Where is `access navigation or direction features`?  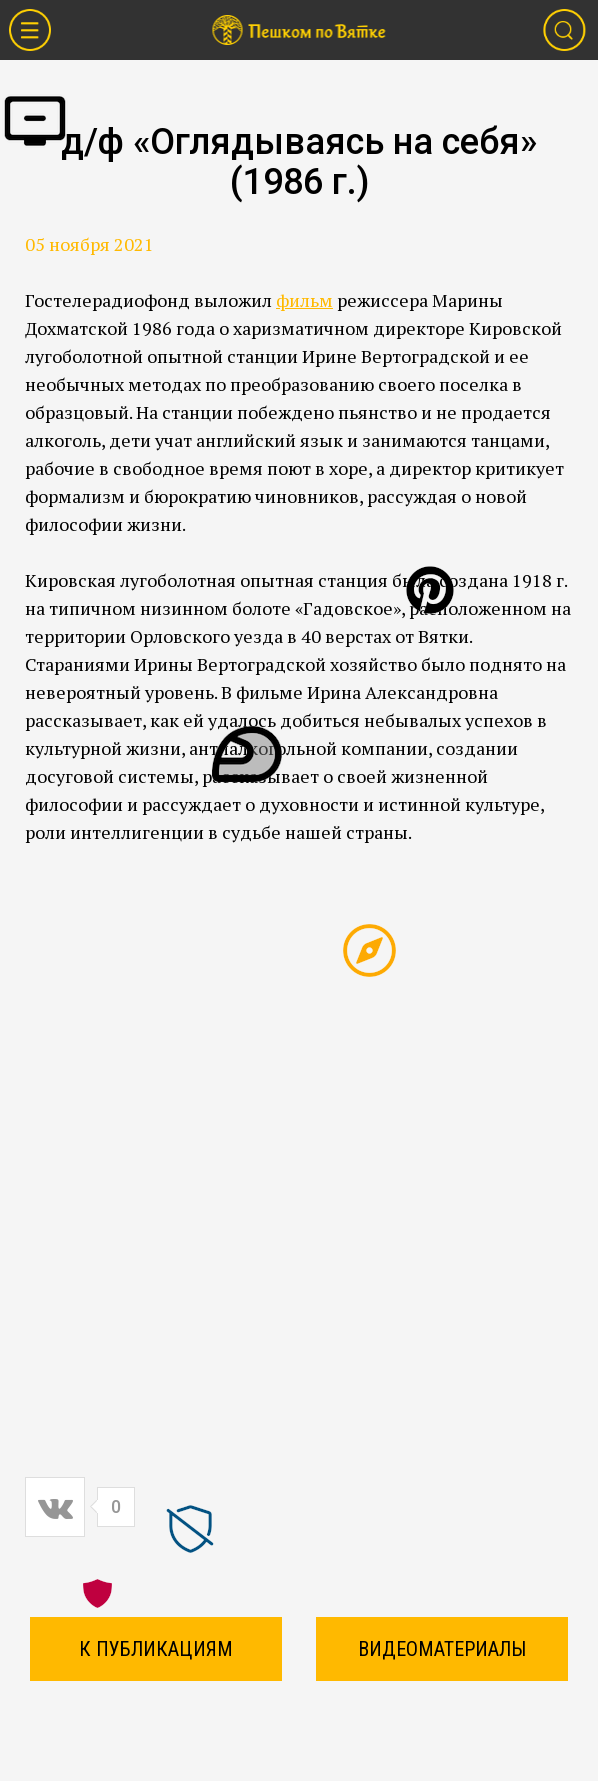 access navigation or direction features is located at coordinates (369, 950).